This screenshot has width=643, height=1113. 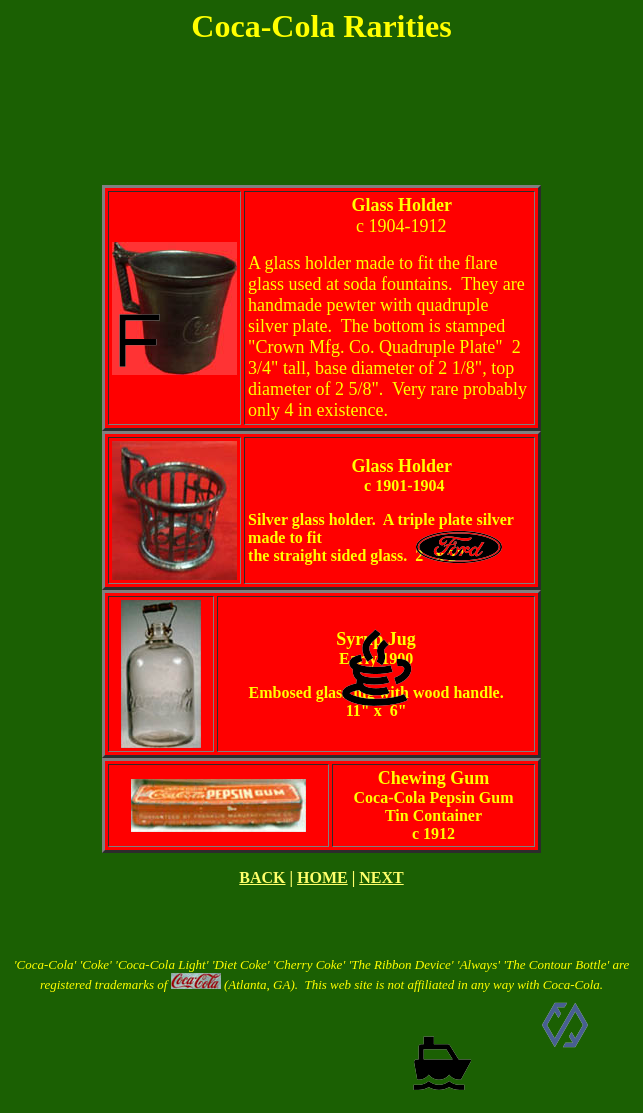 I want to click on indicates java programming language or technology, so click(x=377, y=670).